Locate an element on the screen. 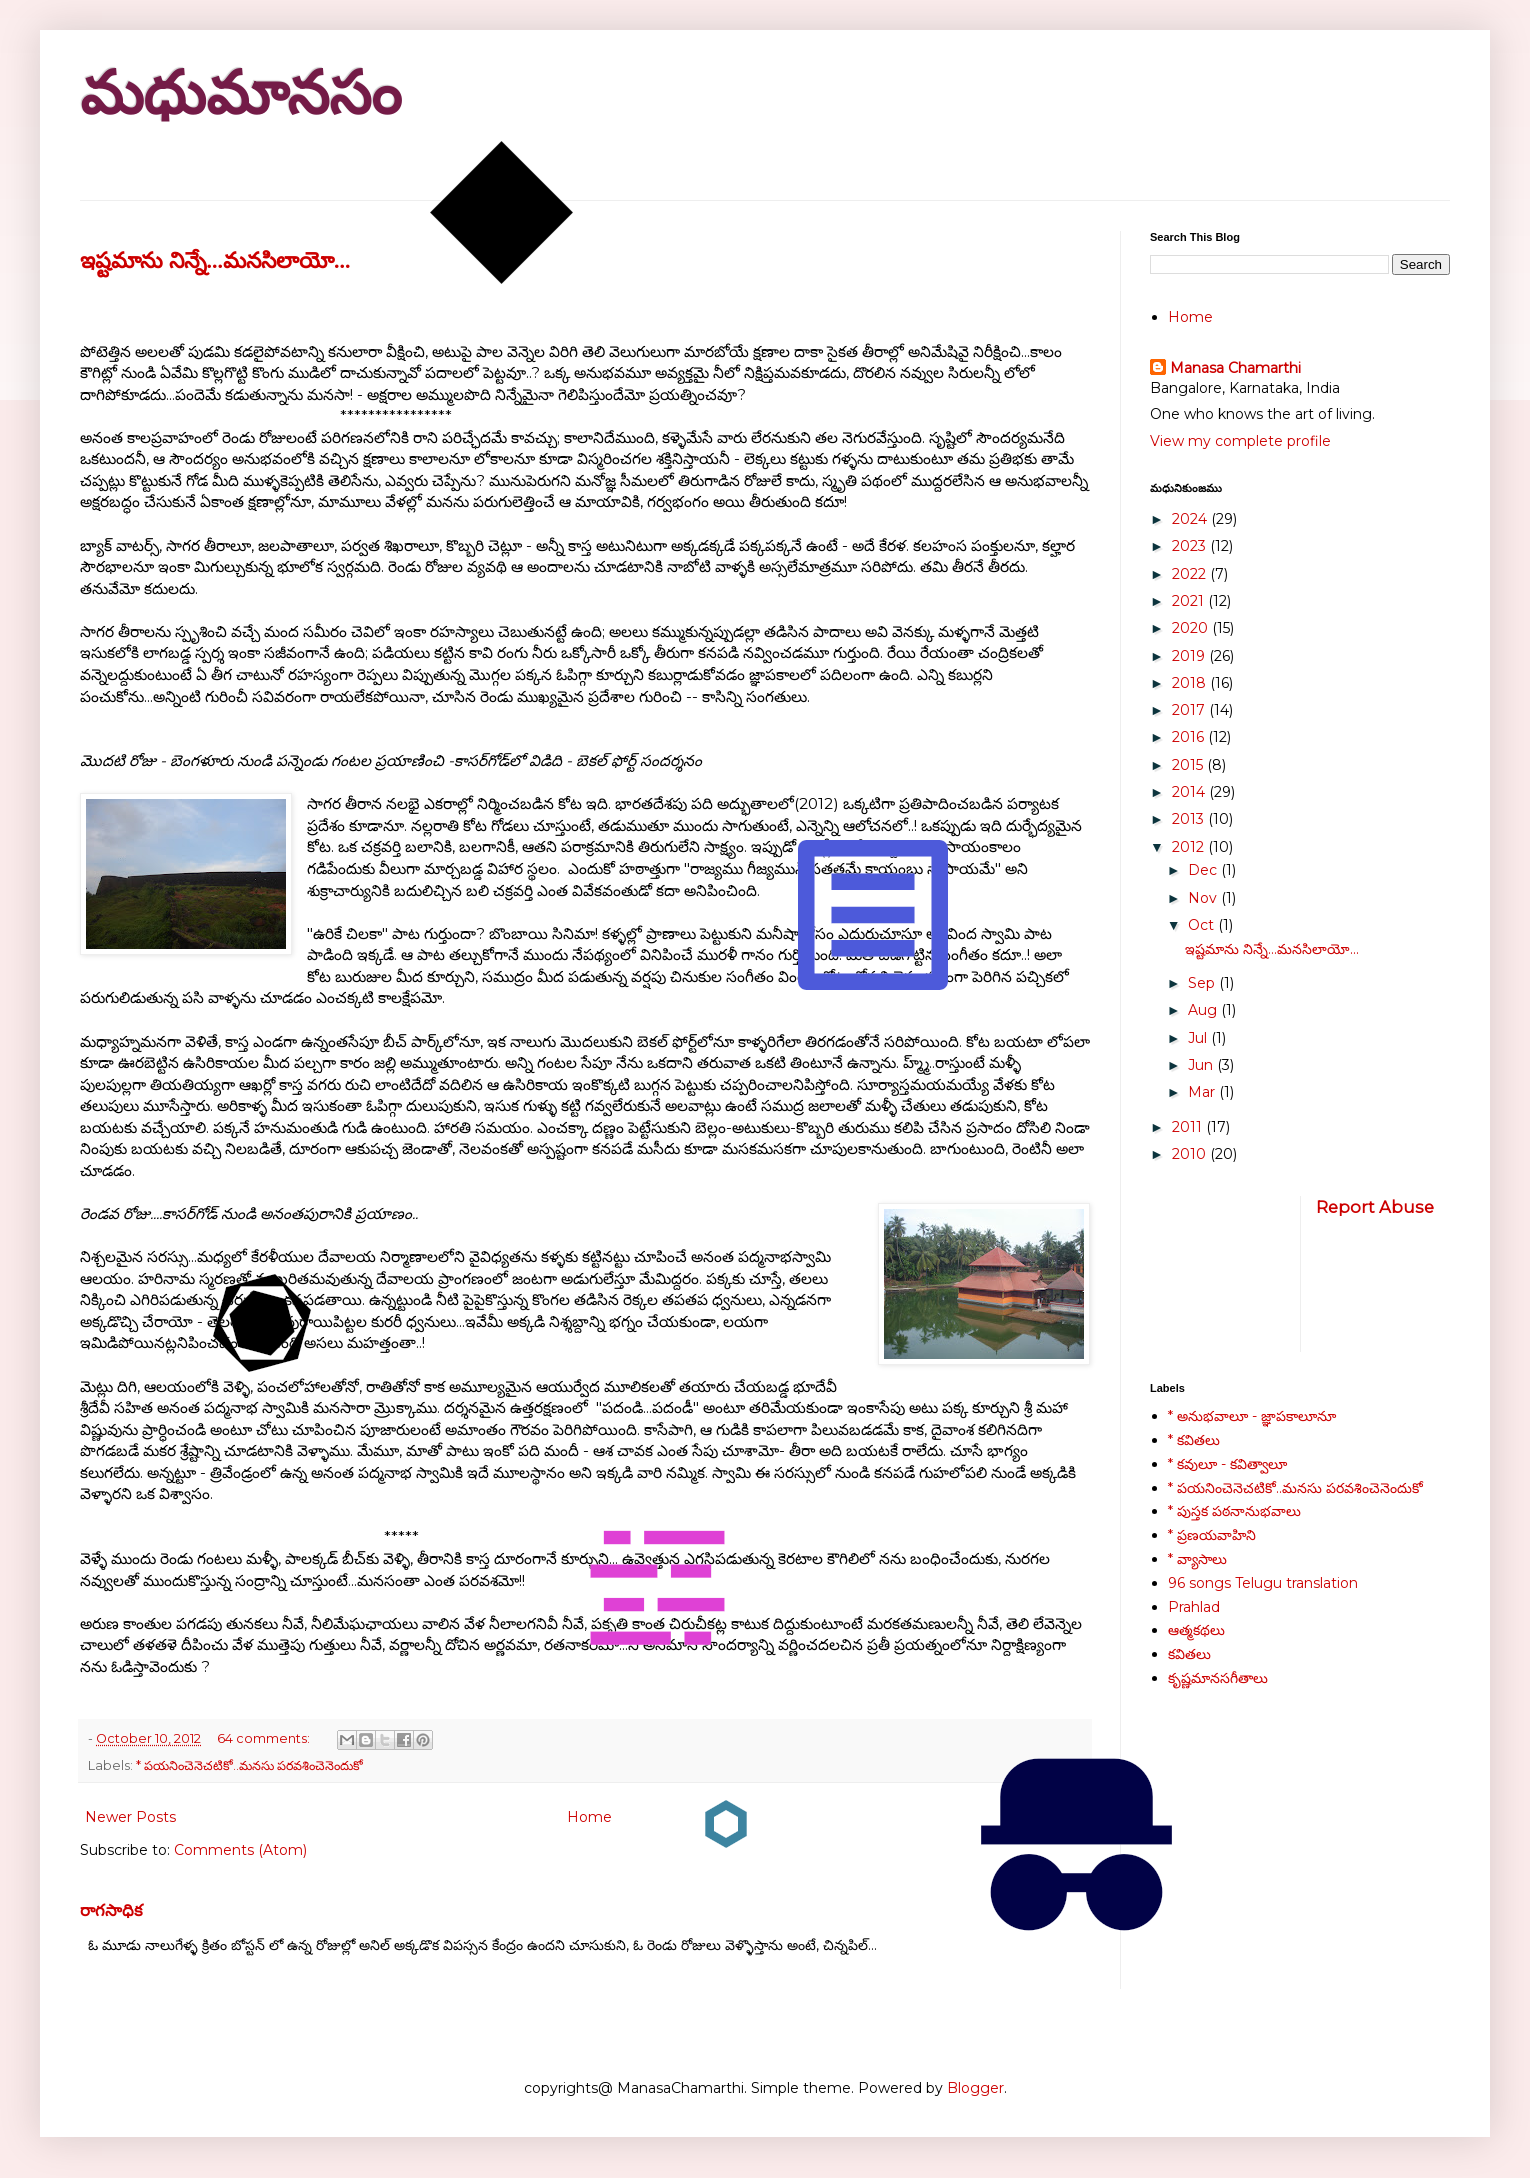 The image size is (1530, 2178). switch to horizontal layout view is located at coordinates (873, 915).